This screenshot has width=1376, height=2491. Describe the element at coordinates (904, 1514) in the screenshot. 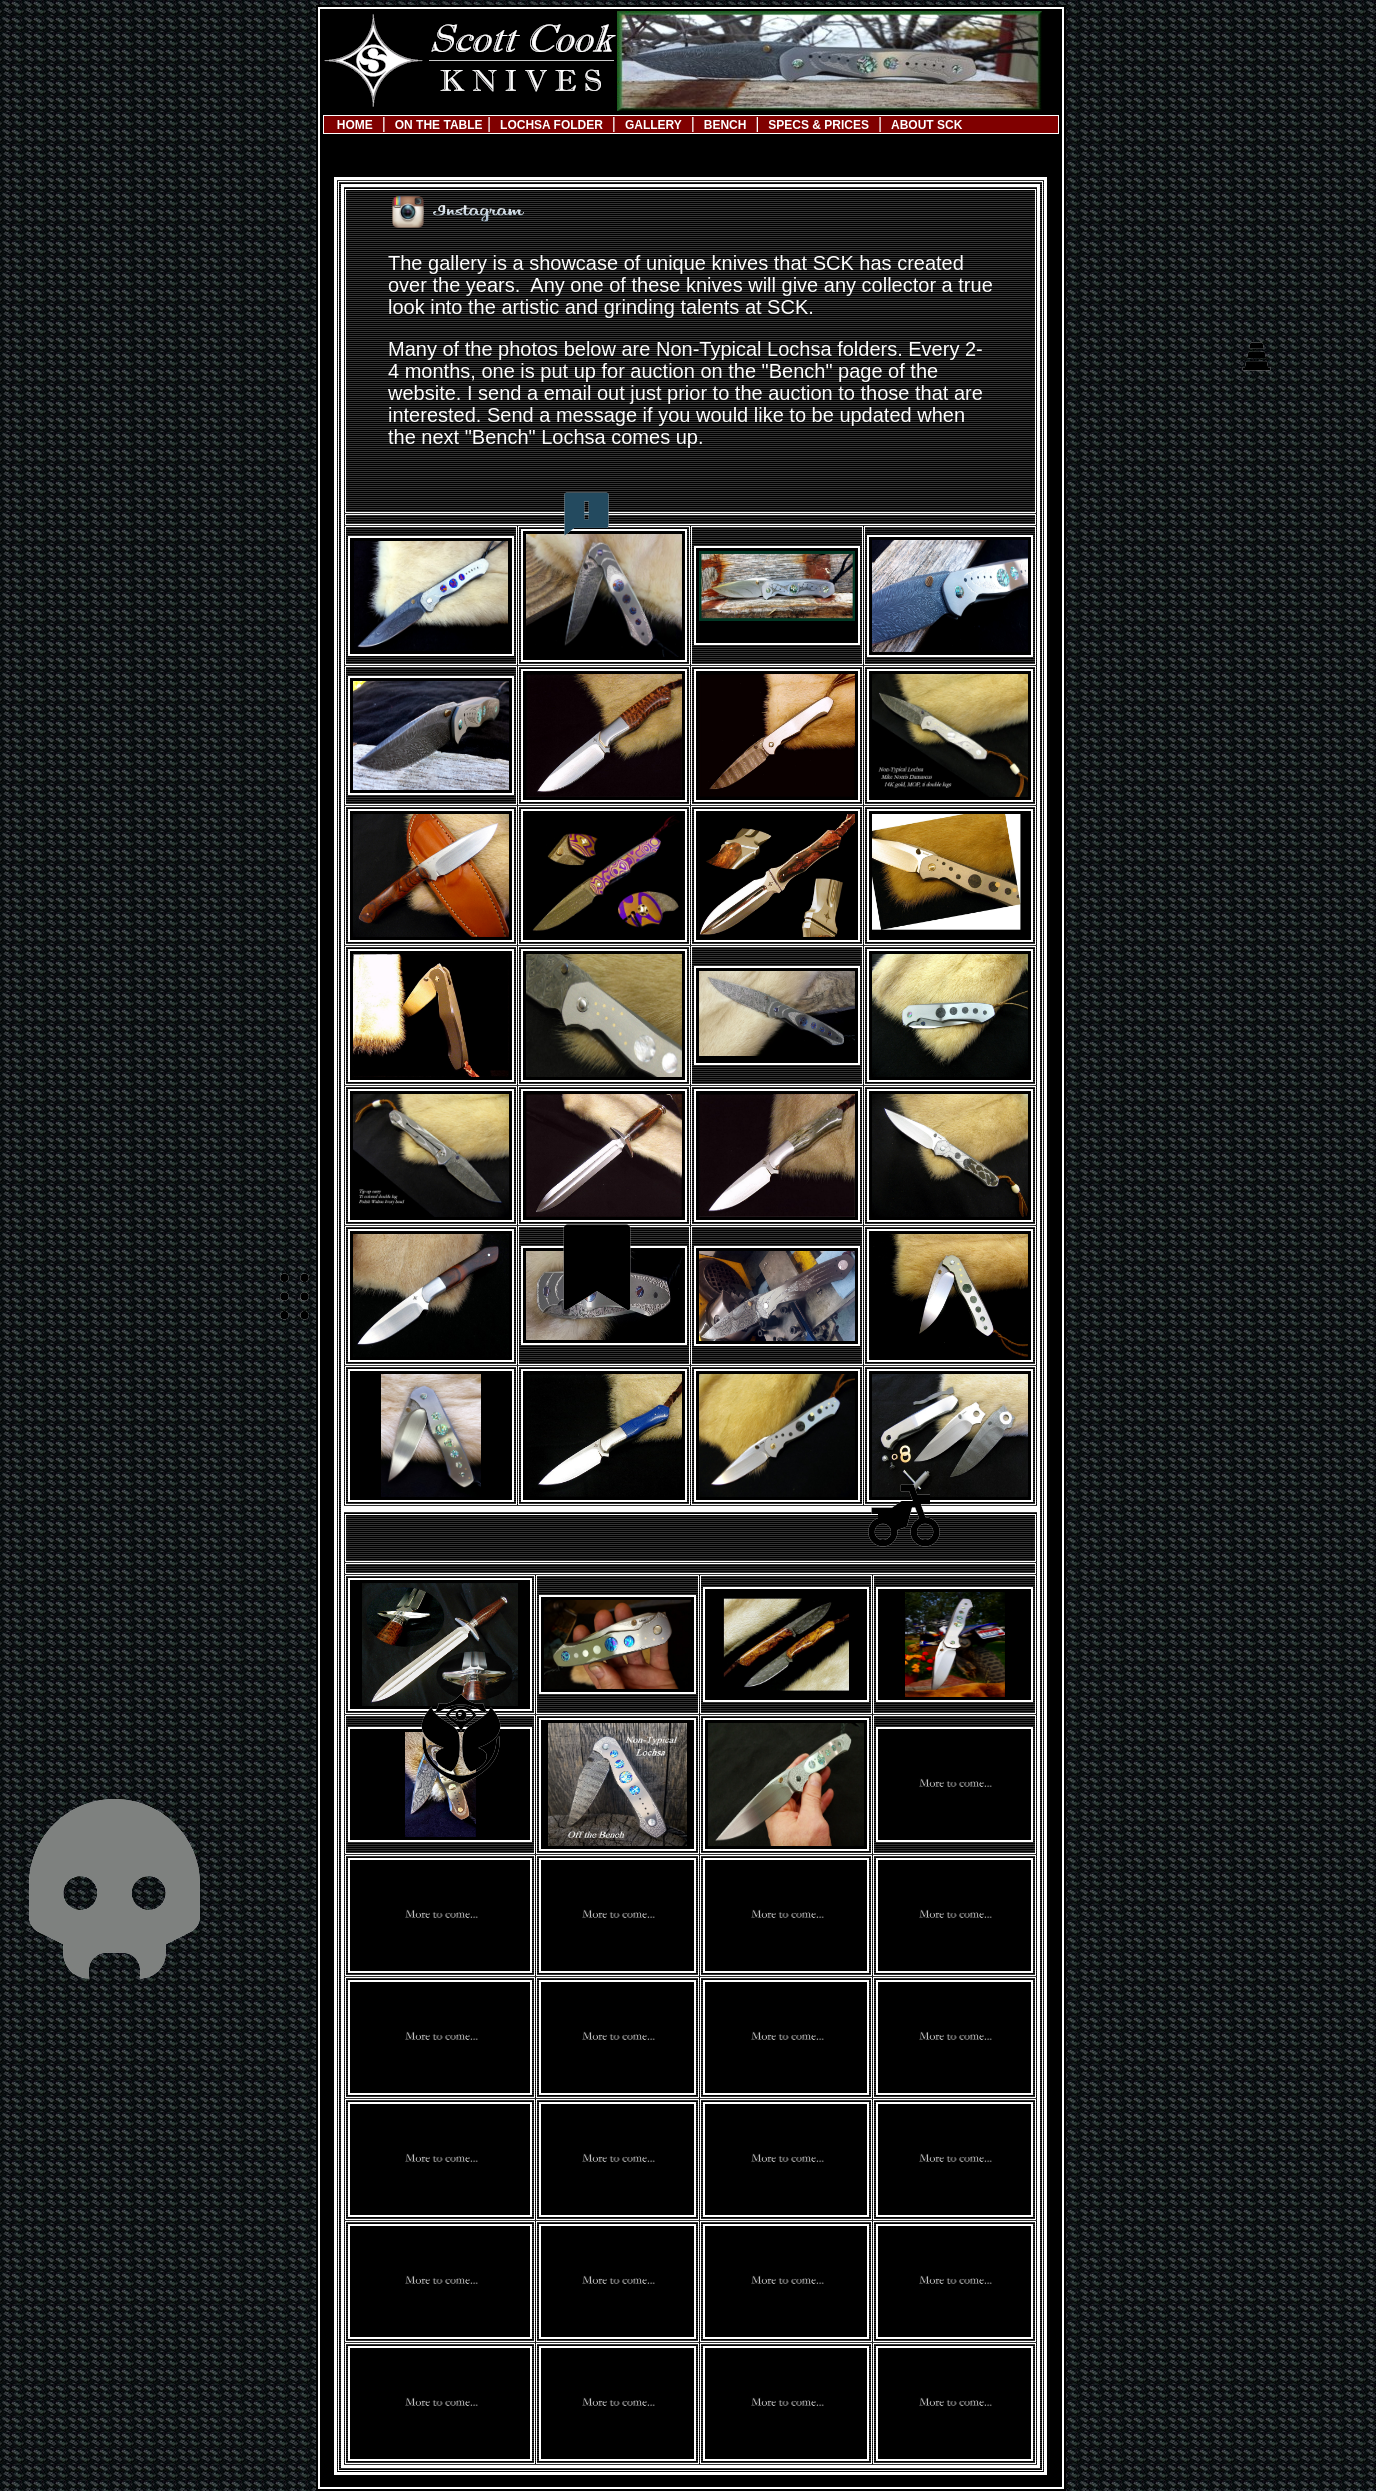

I see `select motorcycle as transportation mode` at that location.